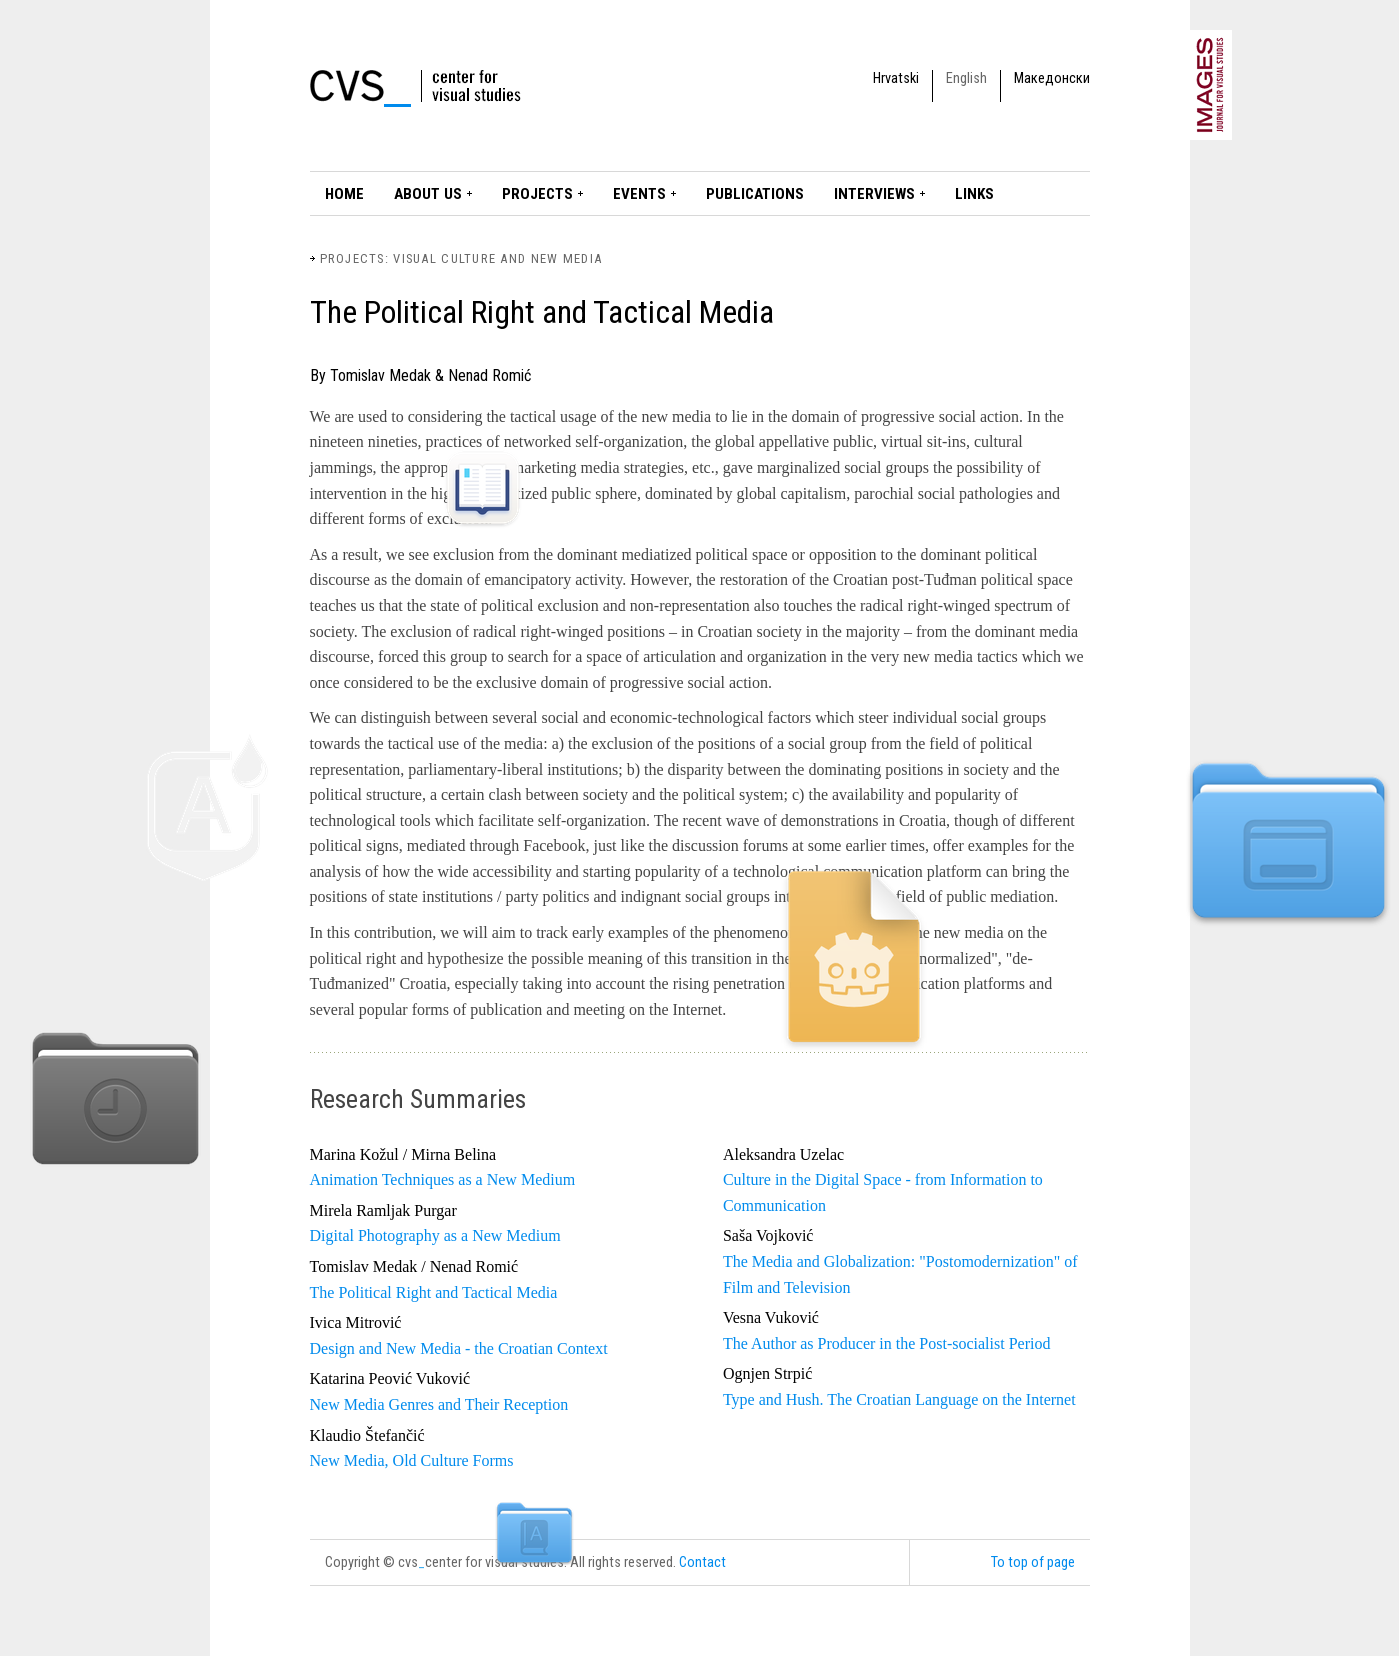 This screenshot has width=1399, height=1656. What do you see at coordinates (854, 960) in the screenshot?
I see `godot engine resource file` at bounding box center [854, 960].